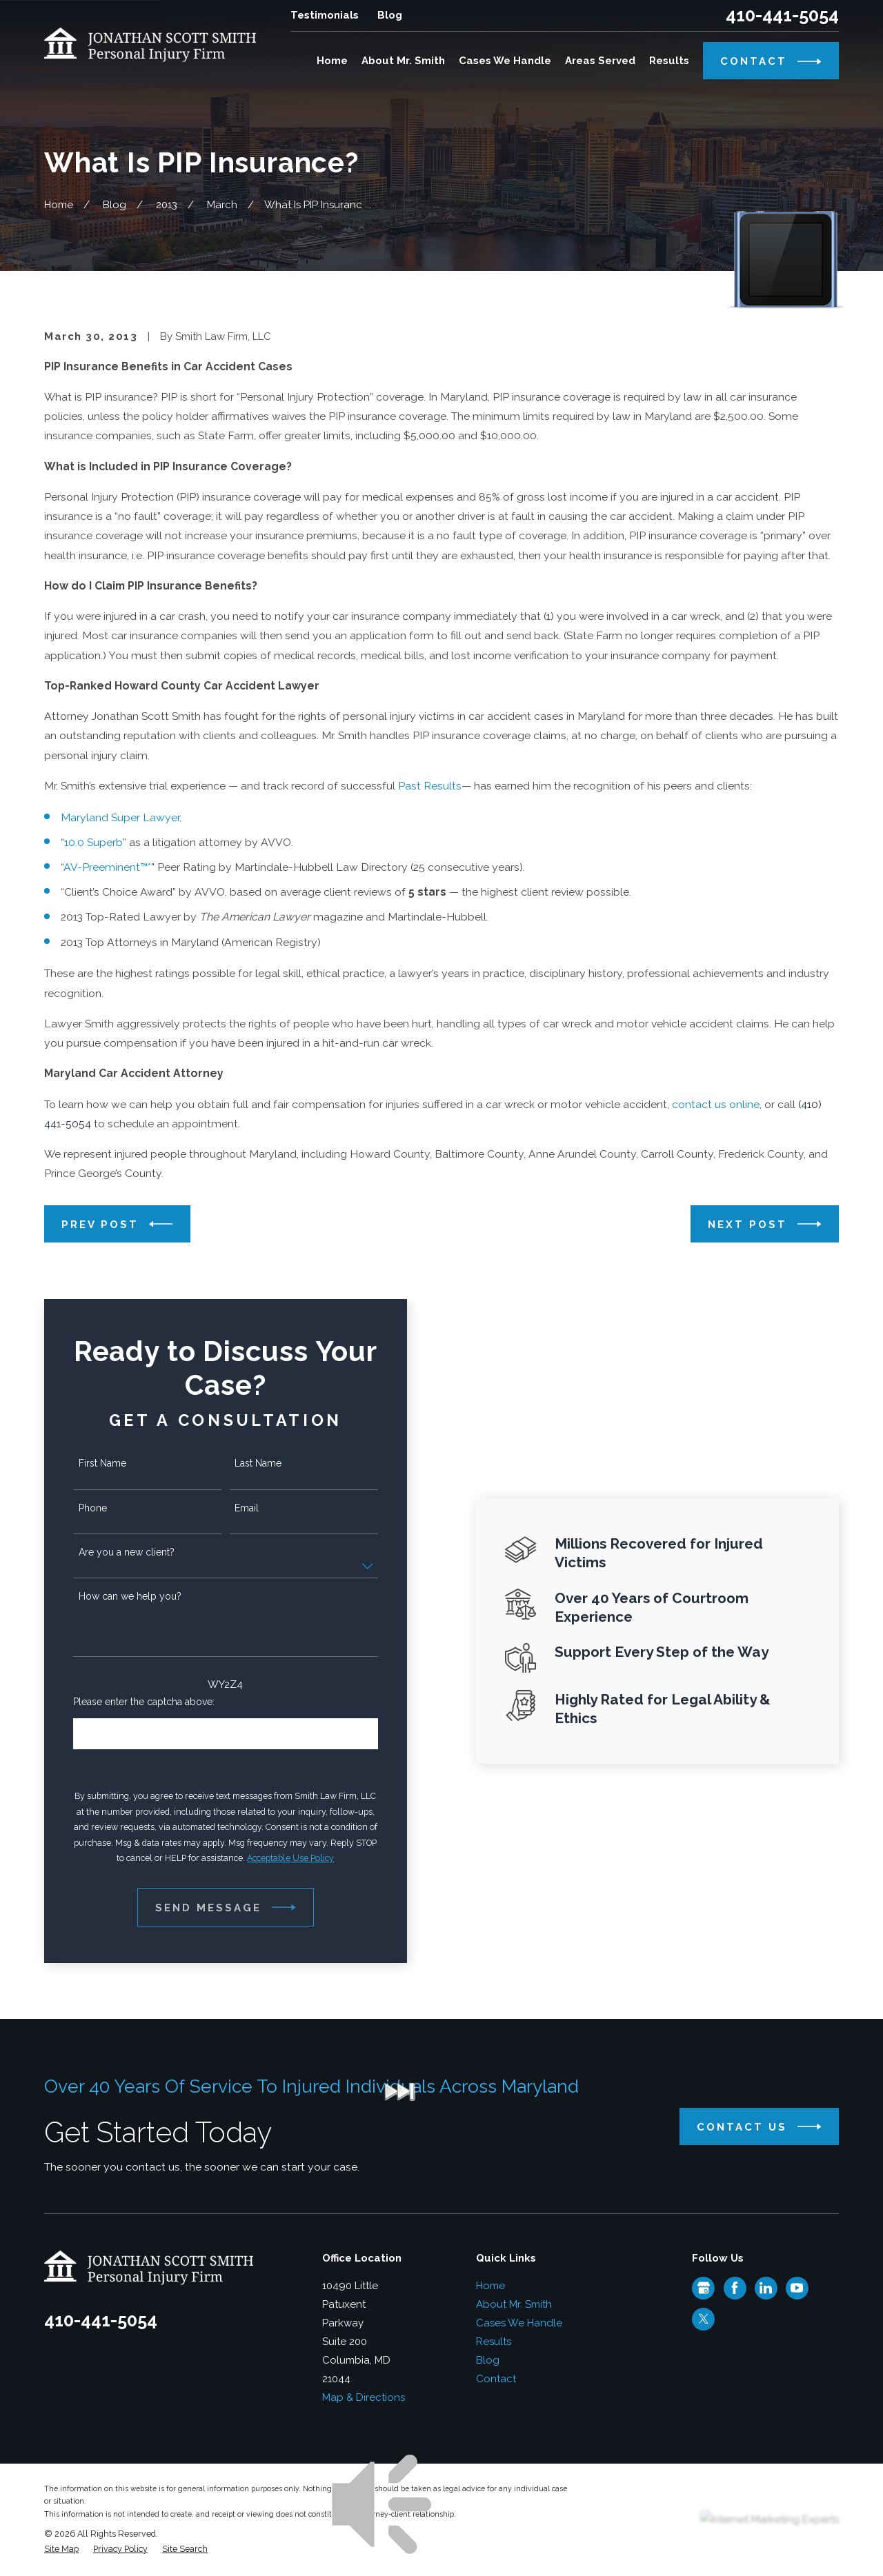  I want to click on iPod nano device connected, so click(786, 259).